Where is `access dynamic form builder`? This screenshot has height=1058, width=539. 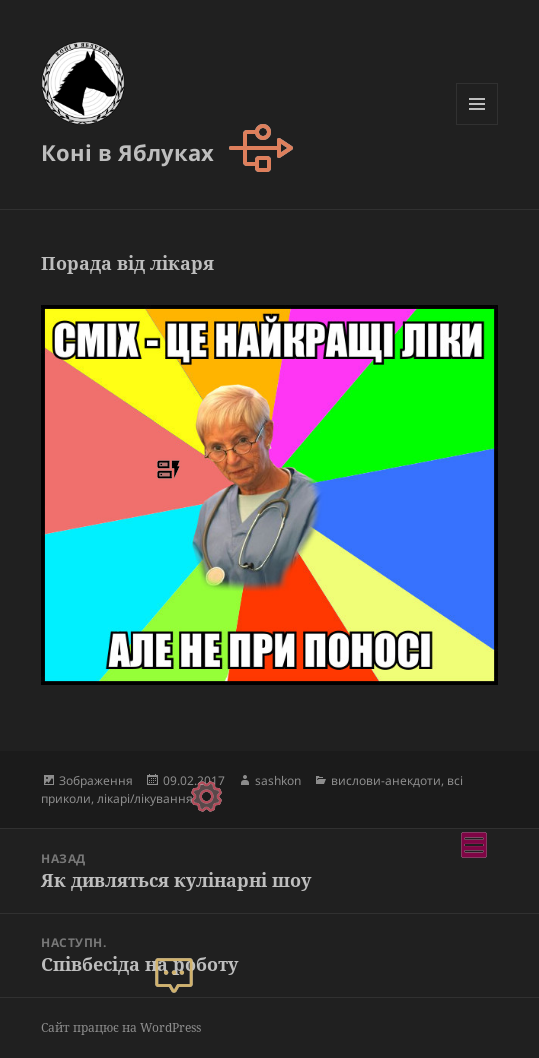 access dynamic form builder is located at coordinates (168, 469).